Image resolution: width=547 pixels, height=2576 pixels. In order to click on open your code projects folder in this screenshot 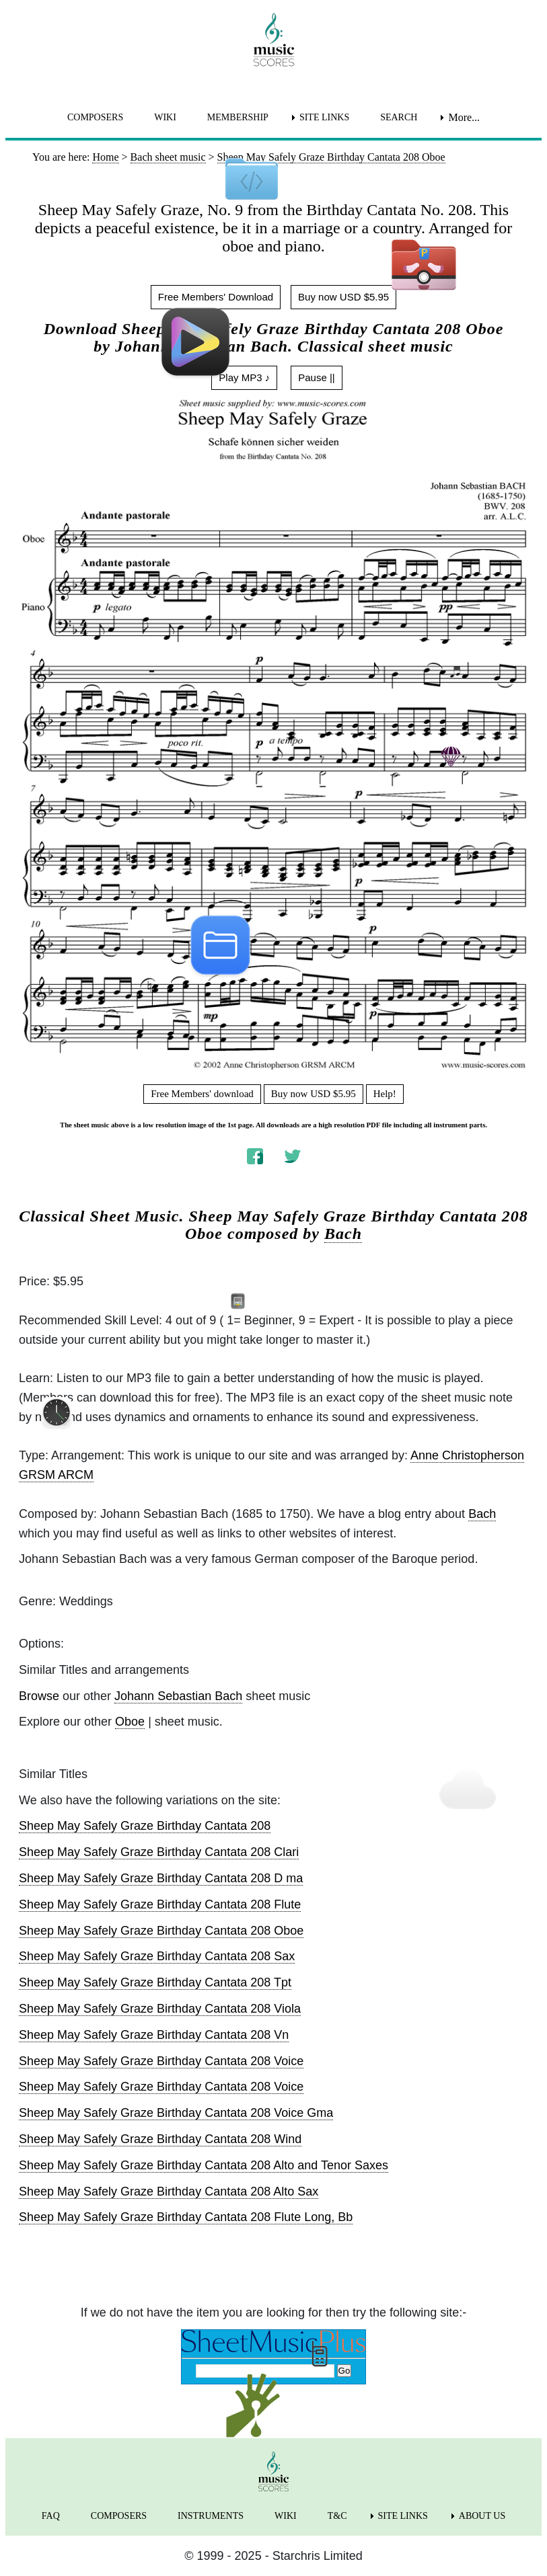, I will do `click(252, 179)`.